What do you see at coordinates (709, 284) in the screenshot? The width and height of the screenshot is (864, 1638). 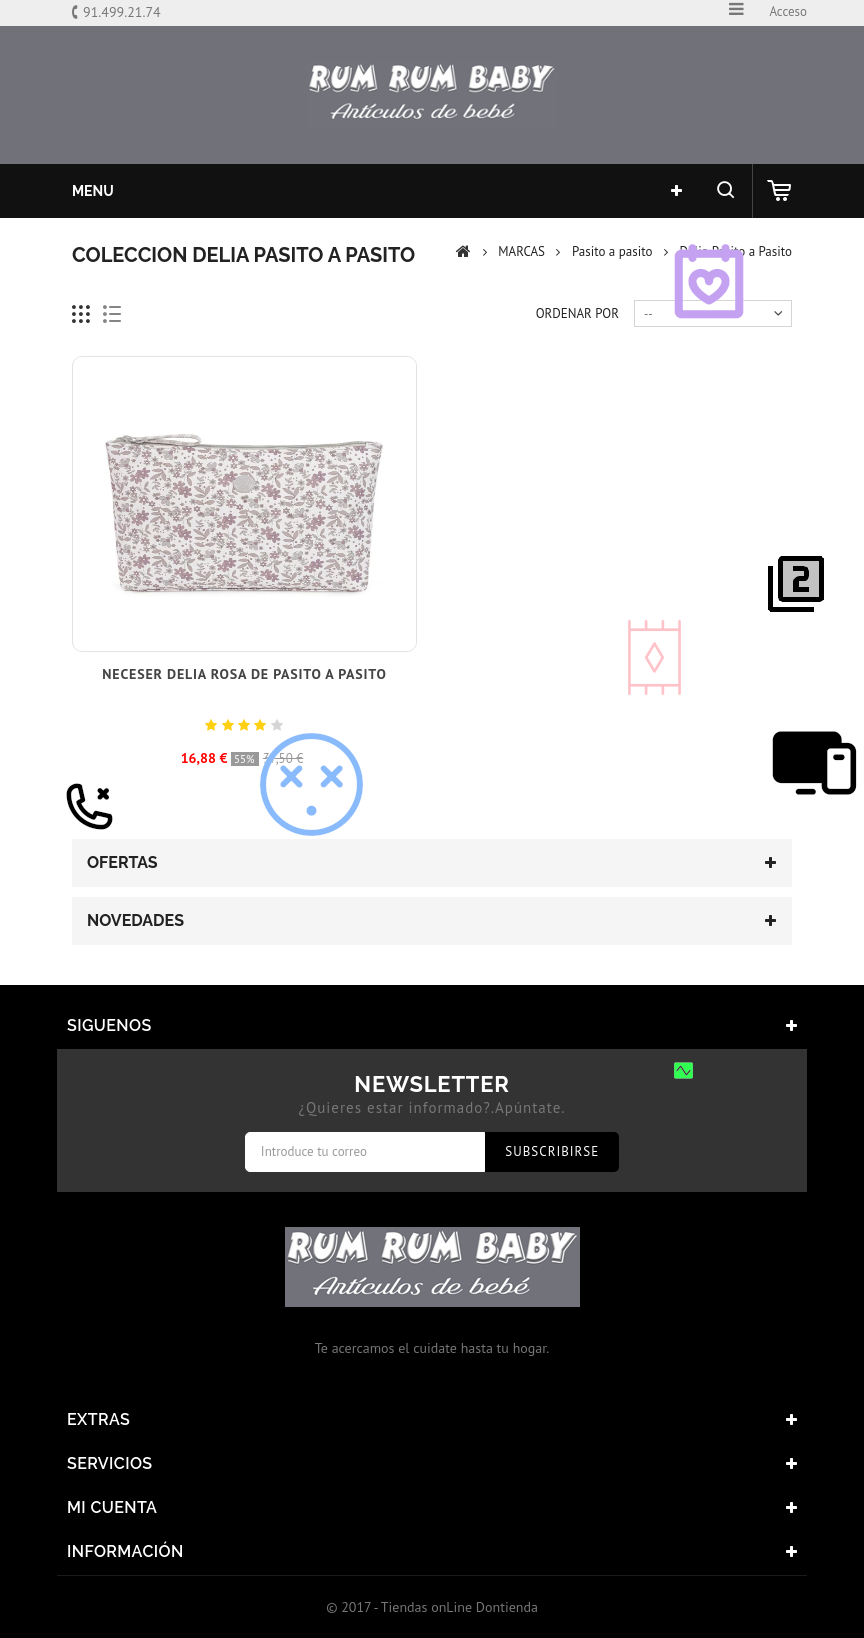 I see `view favorite or loved events` at bounding box center [709, 284].